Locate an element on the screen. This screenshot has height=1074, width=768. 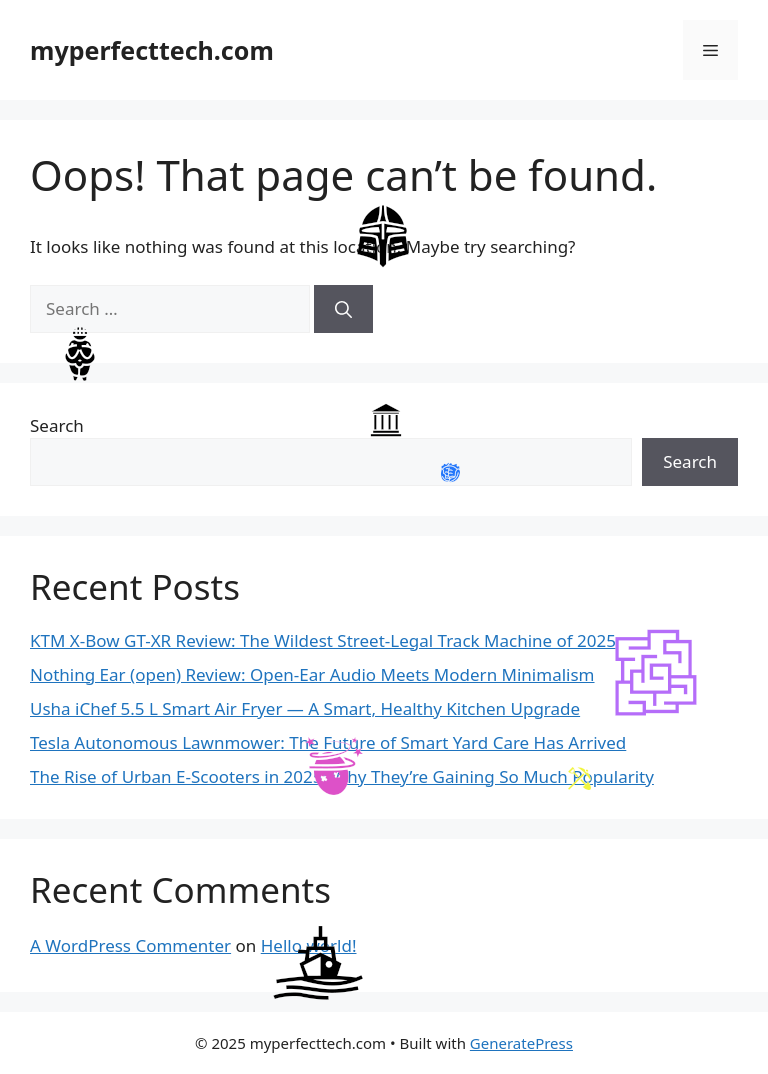
select knight or warrior class is located at coordinates (383, 235).